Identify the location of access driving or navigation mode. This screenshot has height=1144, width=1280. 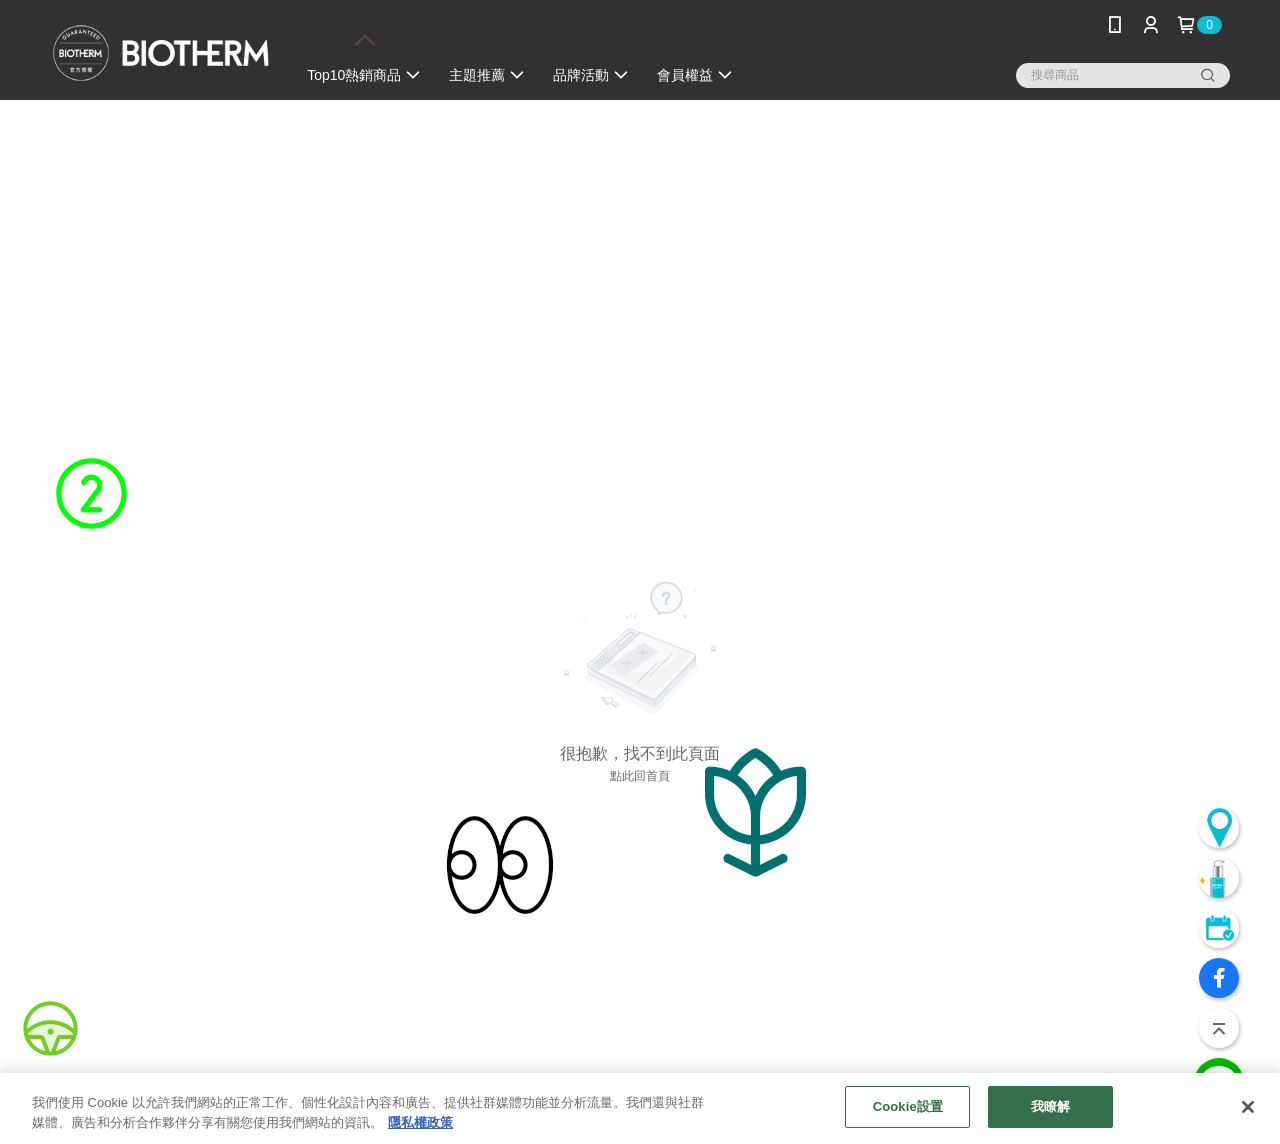
(50, 1028).